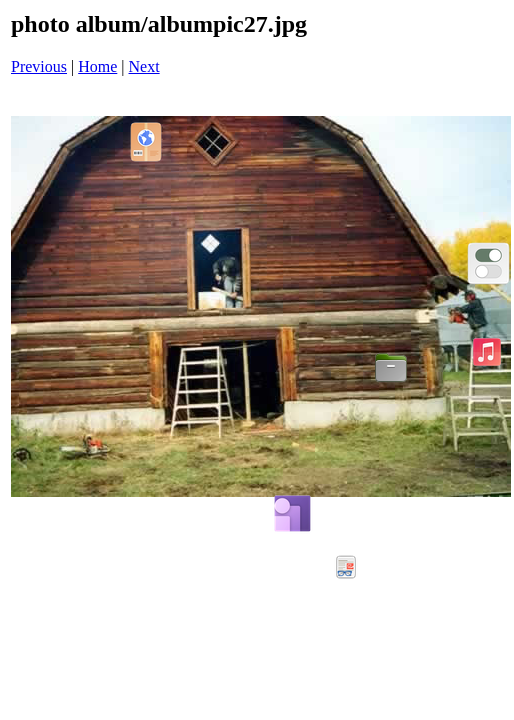 The width and height of the screenshot is (514, 720). Describe the element at coordinates (146, 142) in the screenshot. I see `indicates package cache is being updated` at that location.